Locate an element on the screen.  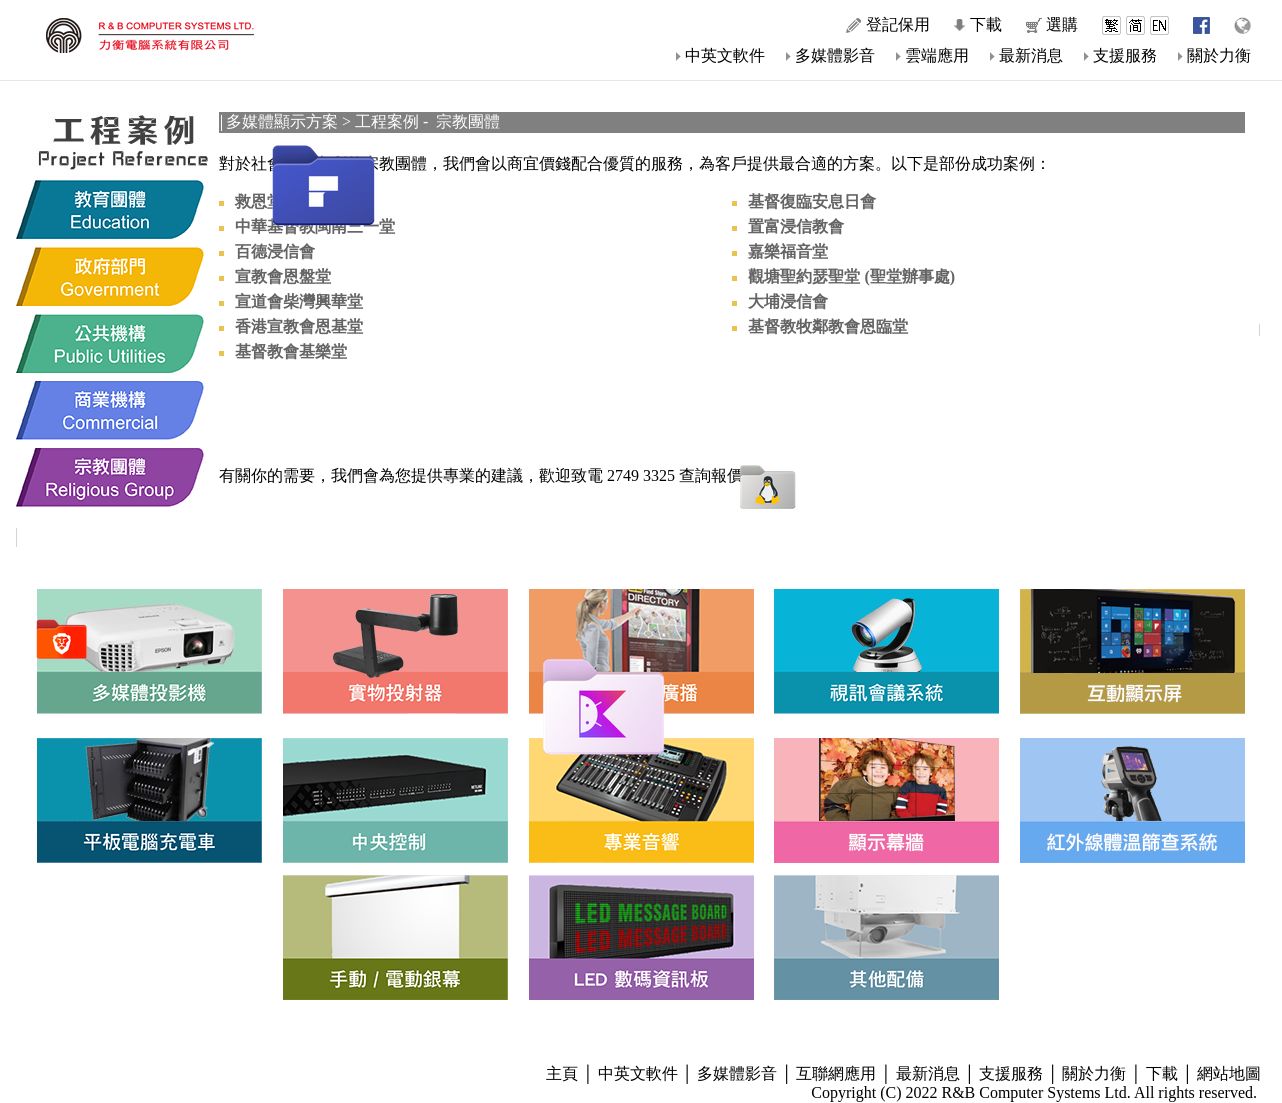
open linux files folder is located at coordinates (767, 488).